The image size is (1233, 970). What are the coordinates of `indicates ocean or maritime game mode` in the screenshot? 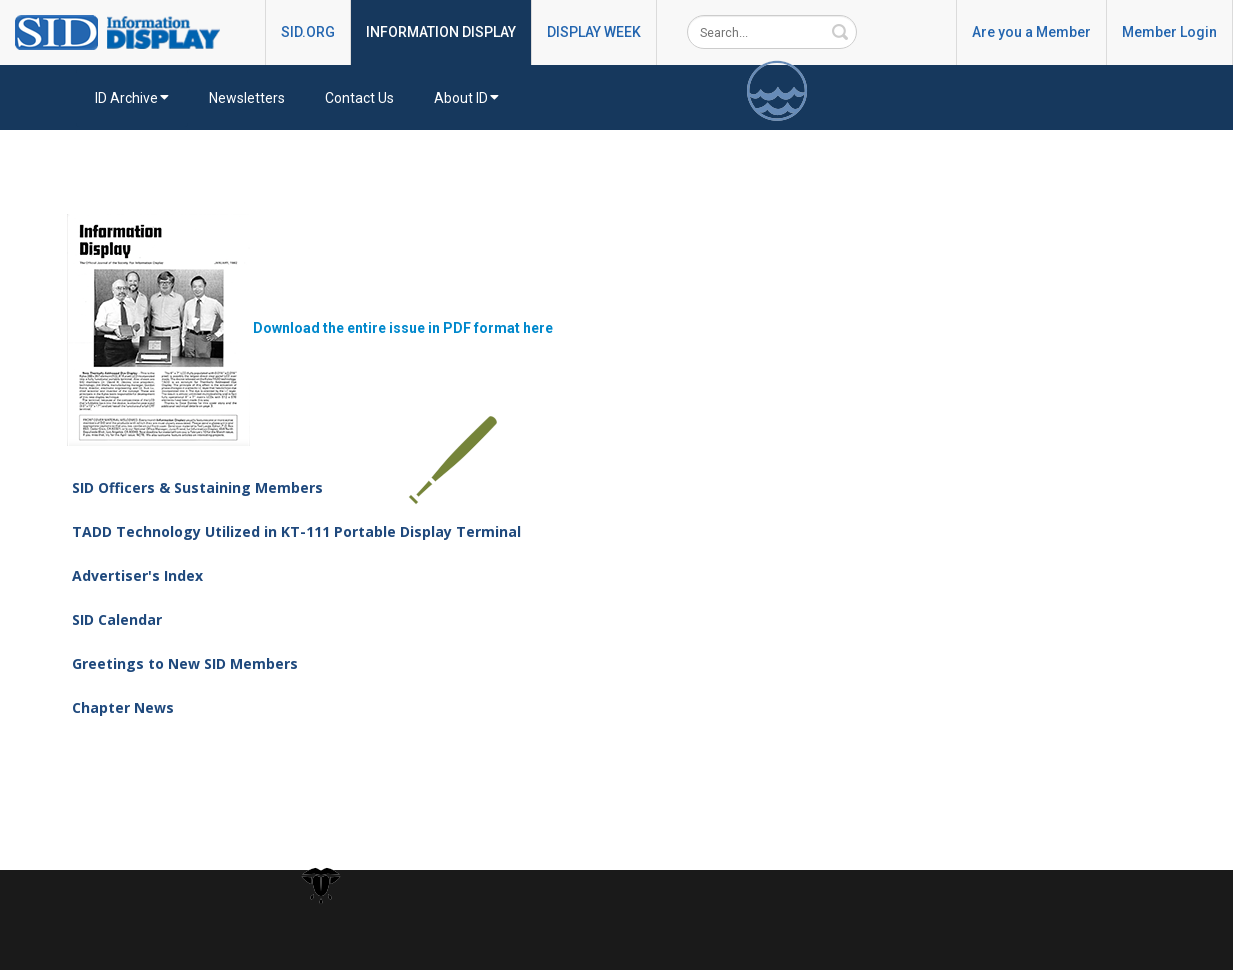 It's located at (777, 91).